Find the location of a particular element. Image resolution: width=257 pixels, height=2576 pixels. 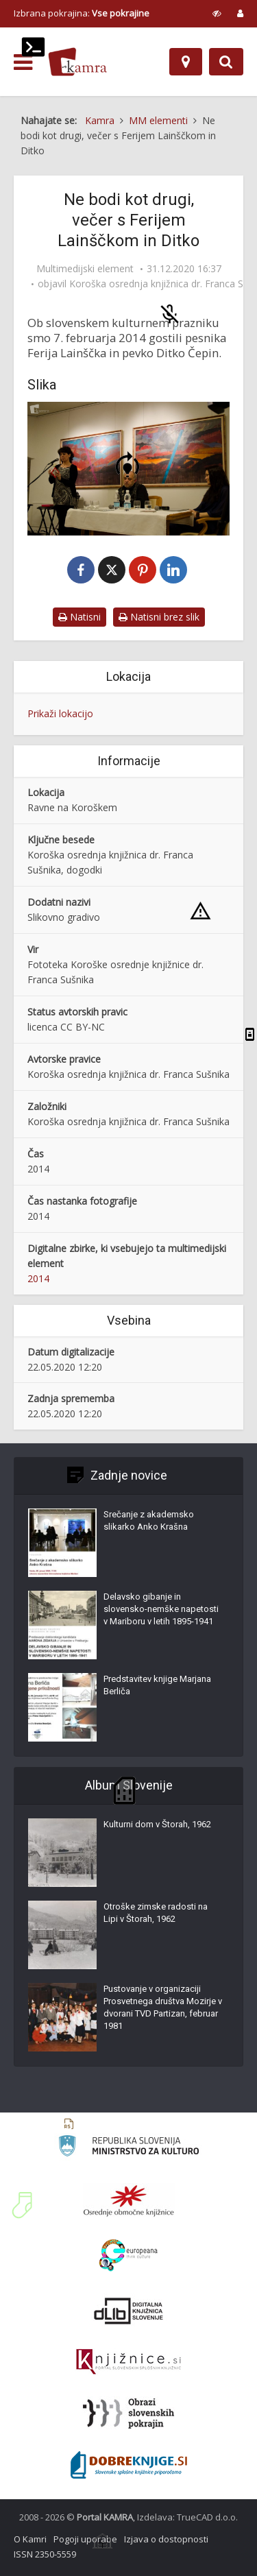

browse clothing or apparel items is located at coordinates (23, 2204).